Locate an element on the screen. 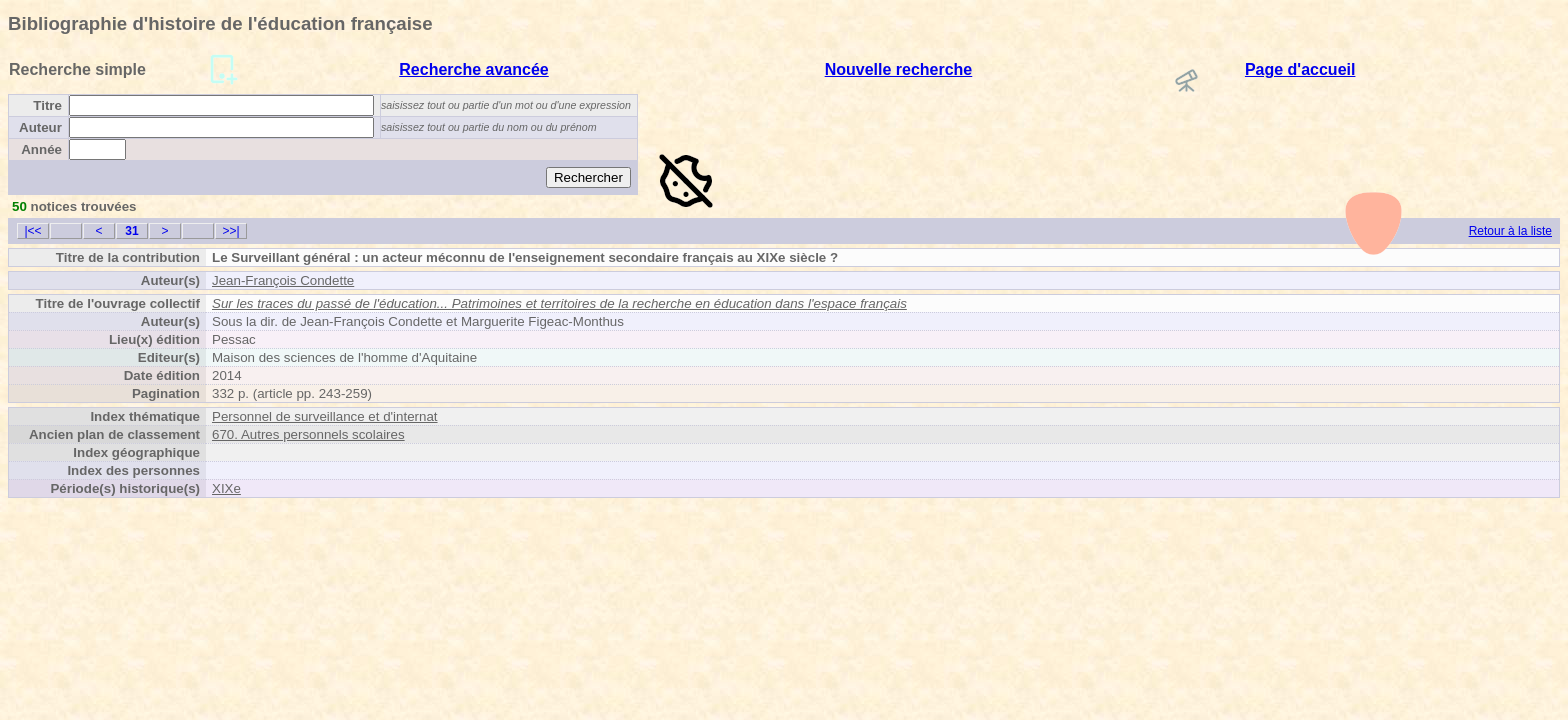  access guitar or music tools is located at coordinates (1373, 223).